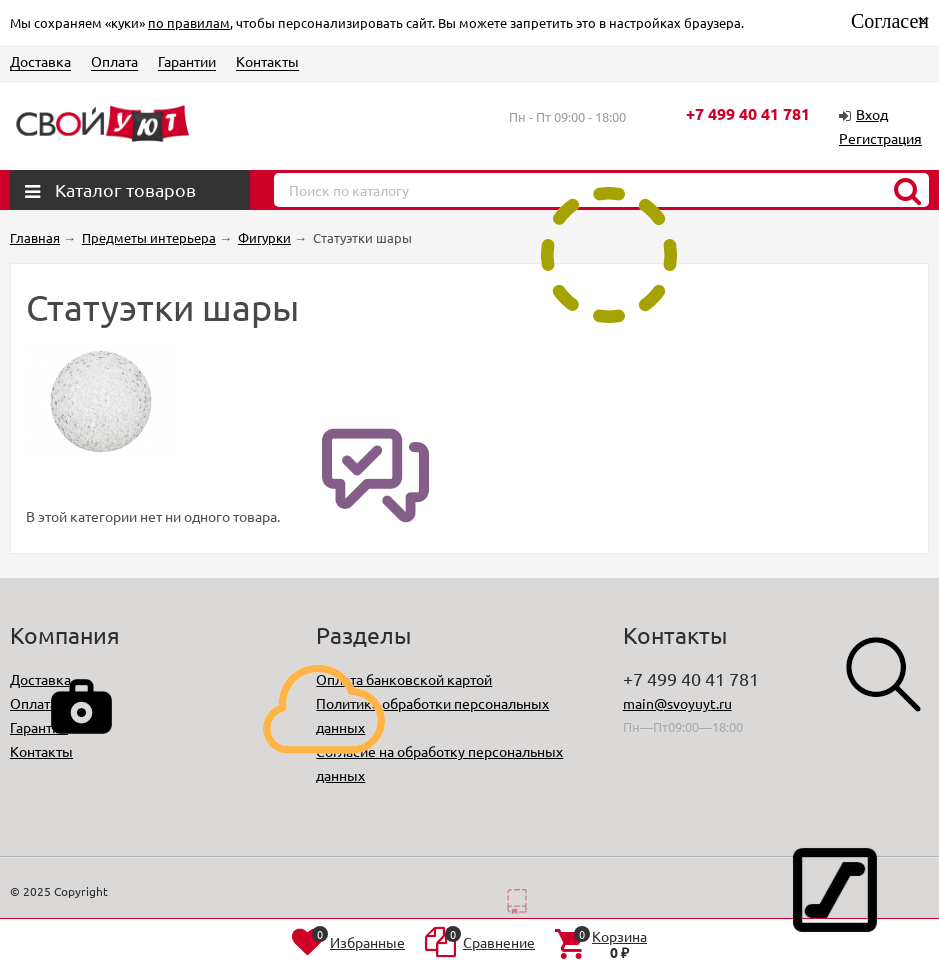  Describe the element at coordinates (882, 673) in the screenshot. I see `search for content or items` at that location.